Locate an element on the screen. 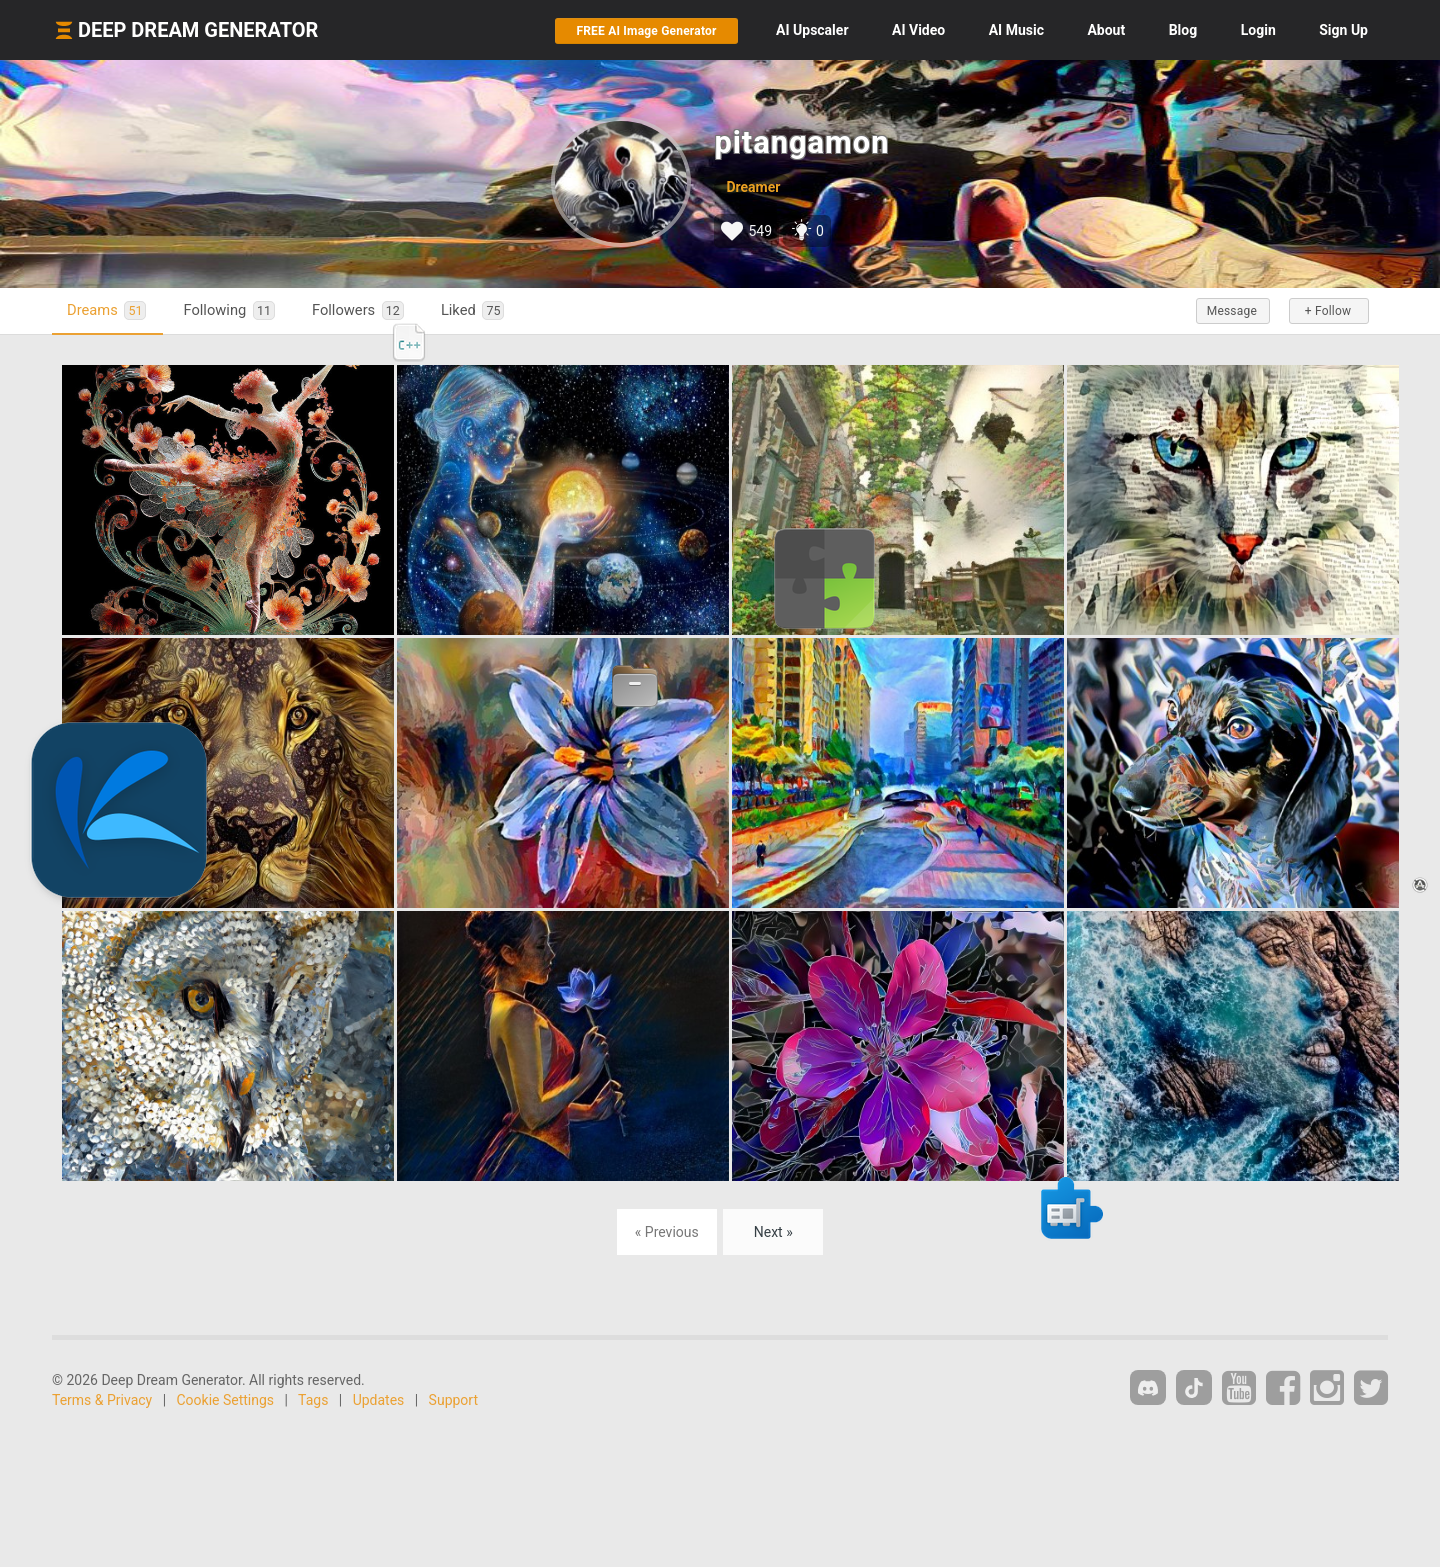 The height and width of the screenshot is (1567, 1440). check for available software updates is located at coordinates (1420, 885).